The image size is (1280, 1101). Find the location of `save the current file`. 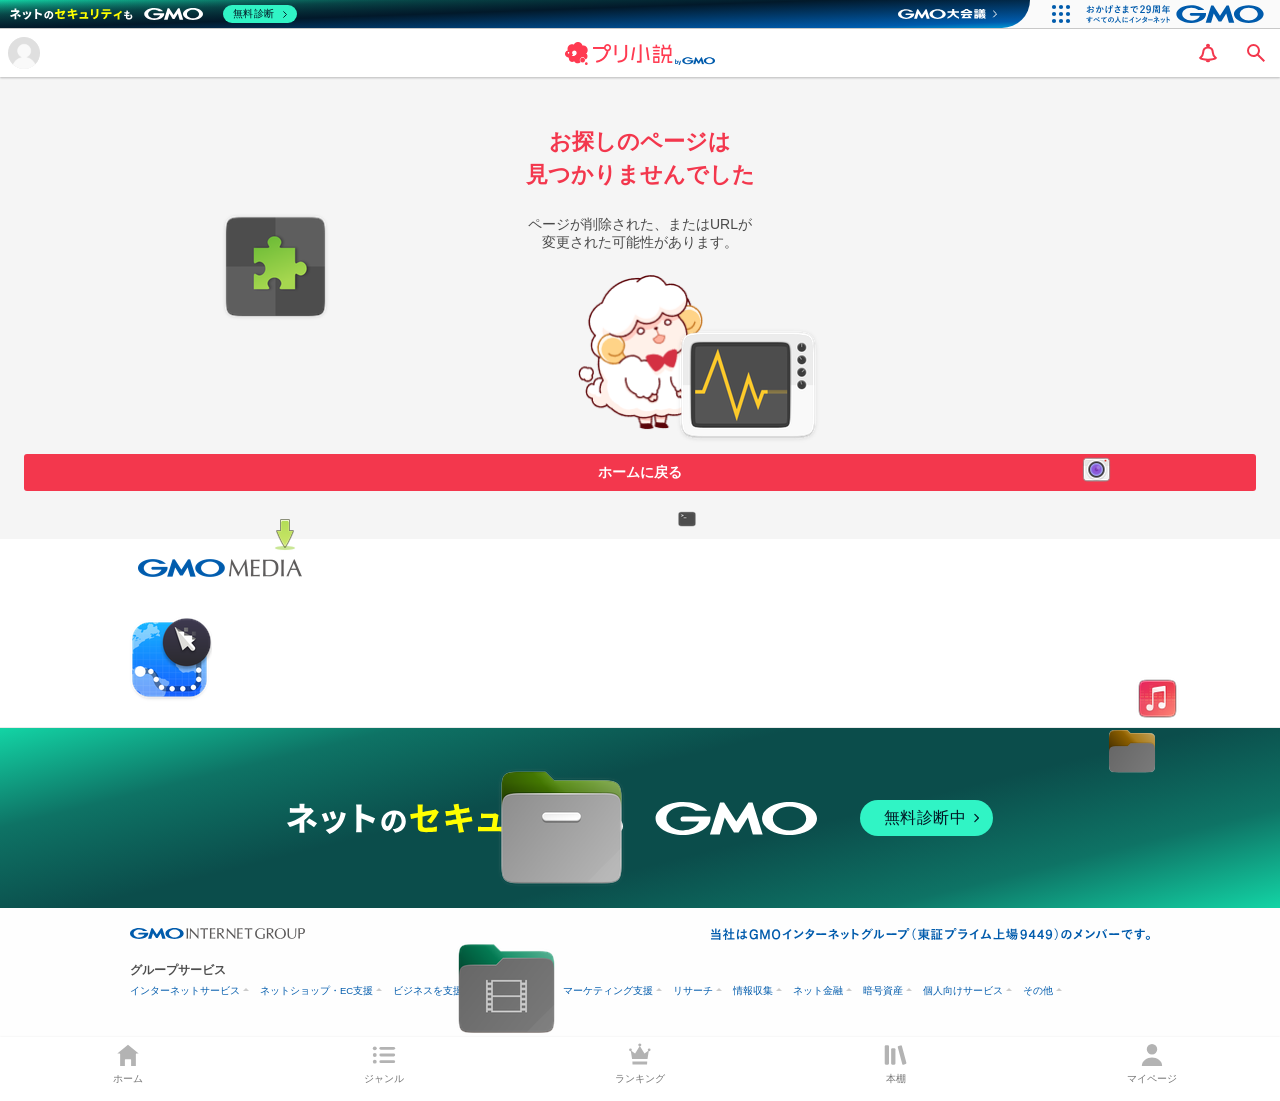

save the current file is located at coordinates (285, 535).